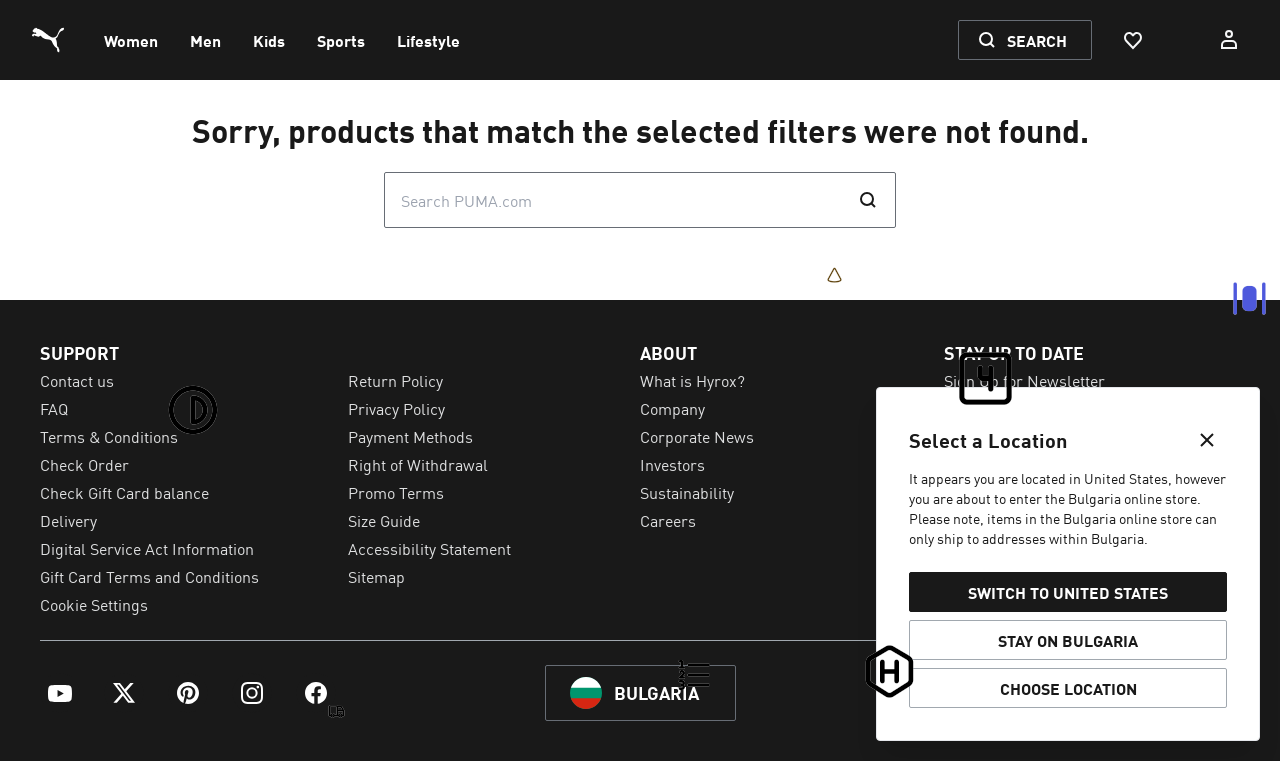 The image size is (1280, 761). I want to click on format text as a numbered list, so click(695, 675).